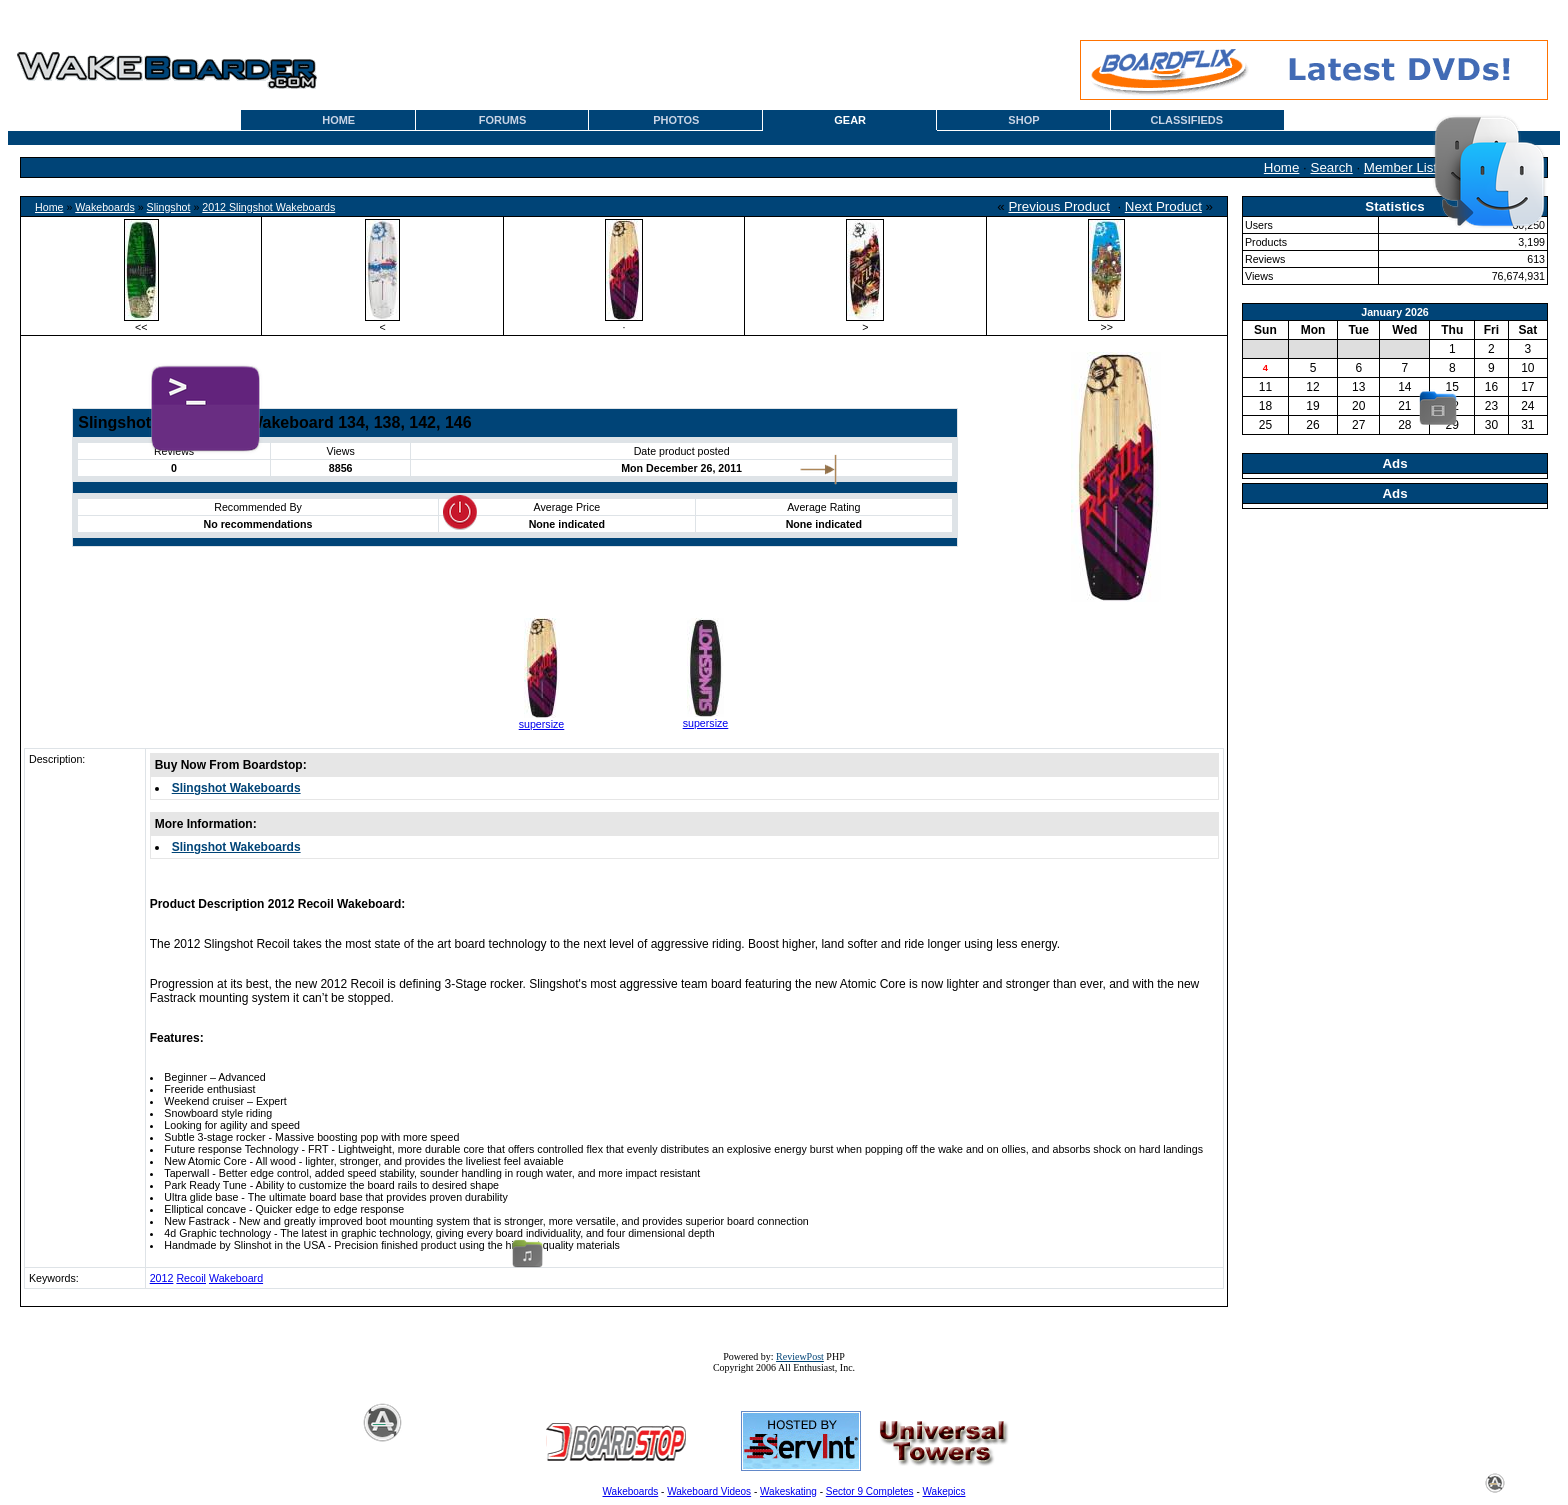 The width and height of the screenshot is (1568, 1505). What do you see at coordinates (460, 512) in the screenshot?
I see `shut down the system` at bounding box center [460, 512].